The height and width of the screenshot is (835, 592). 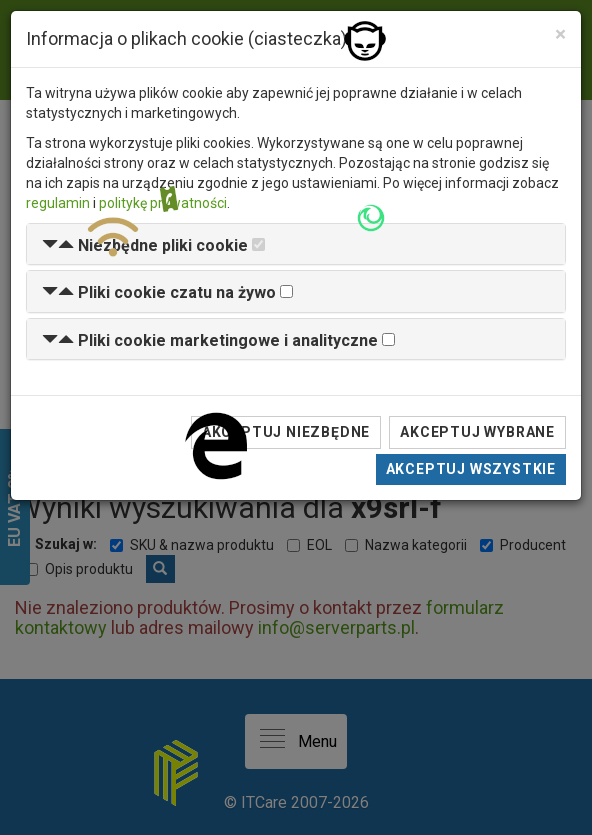 What do you see at coordinates (371, 218) in the screenshot?
I see `open Firefox browser` at bounding box center [371, 218].